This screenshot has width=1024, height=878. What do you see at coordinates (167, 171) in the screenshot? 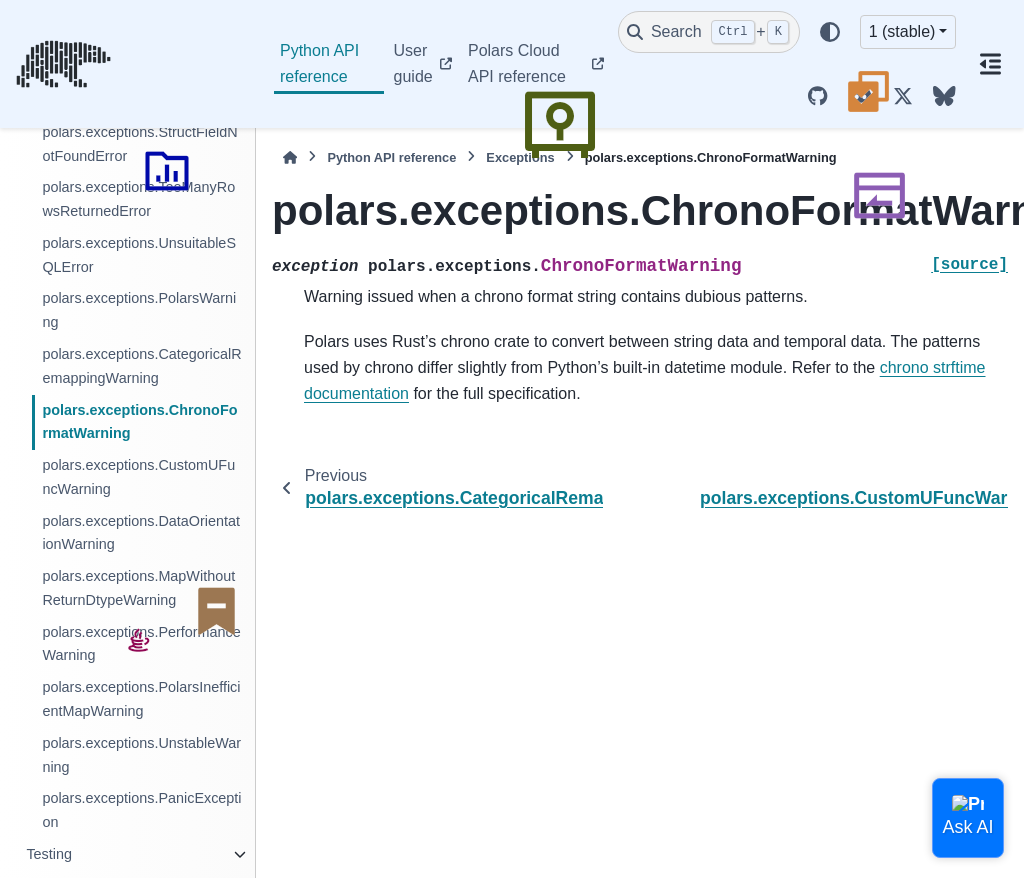
I see `open analytics or reports folder` at bounding box center [167, 171].